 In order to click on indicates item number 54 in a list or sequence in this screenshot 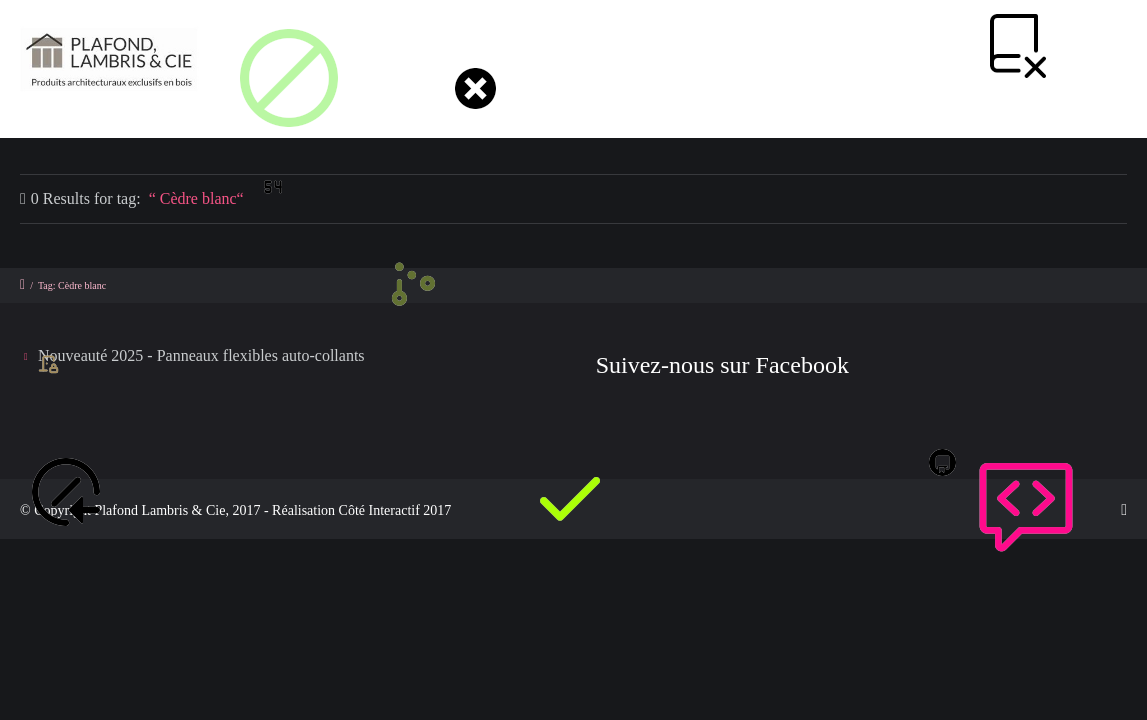, I will do `click(273, 187)`.